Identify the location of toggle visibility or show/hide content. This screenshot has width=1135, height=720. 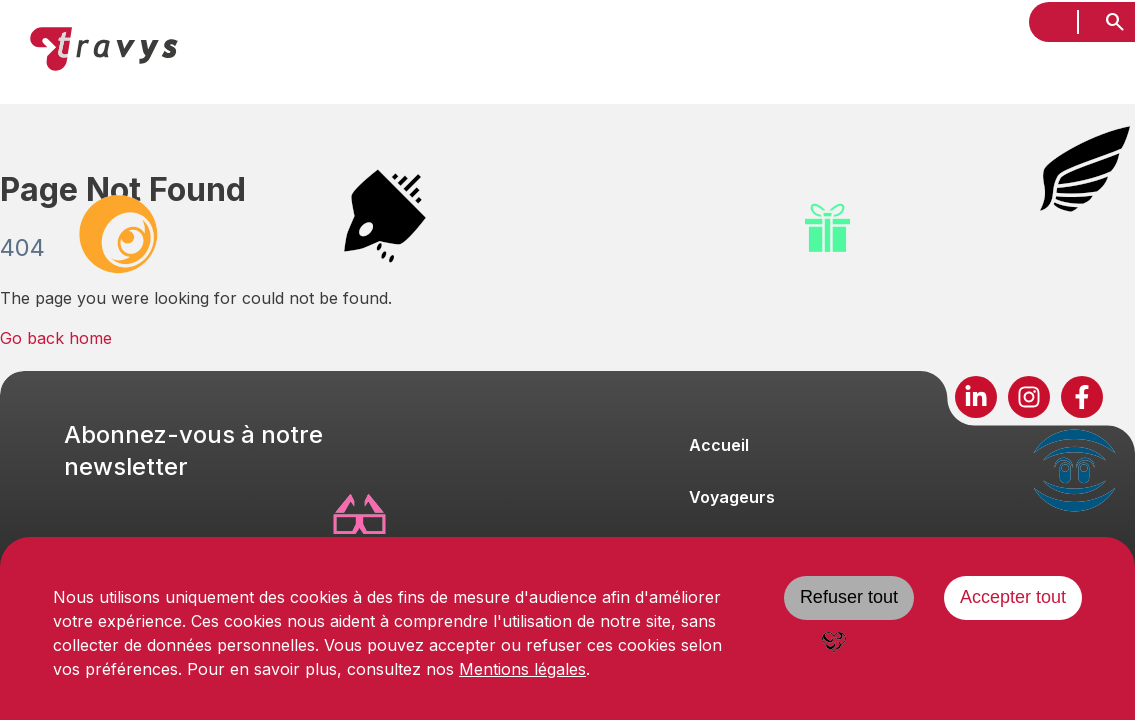
(118, 234).